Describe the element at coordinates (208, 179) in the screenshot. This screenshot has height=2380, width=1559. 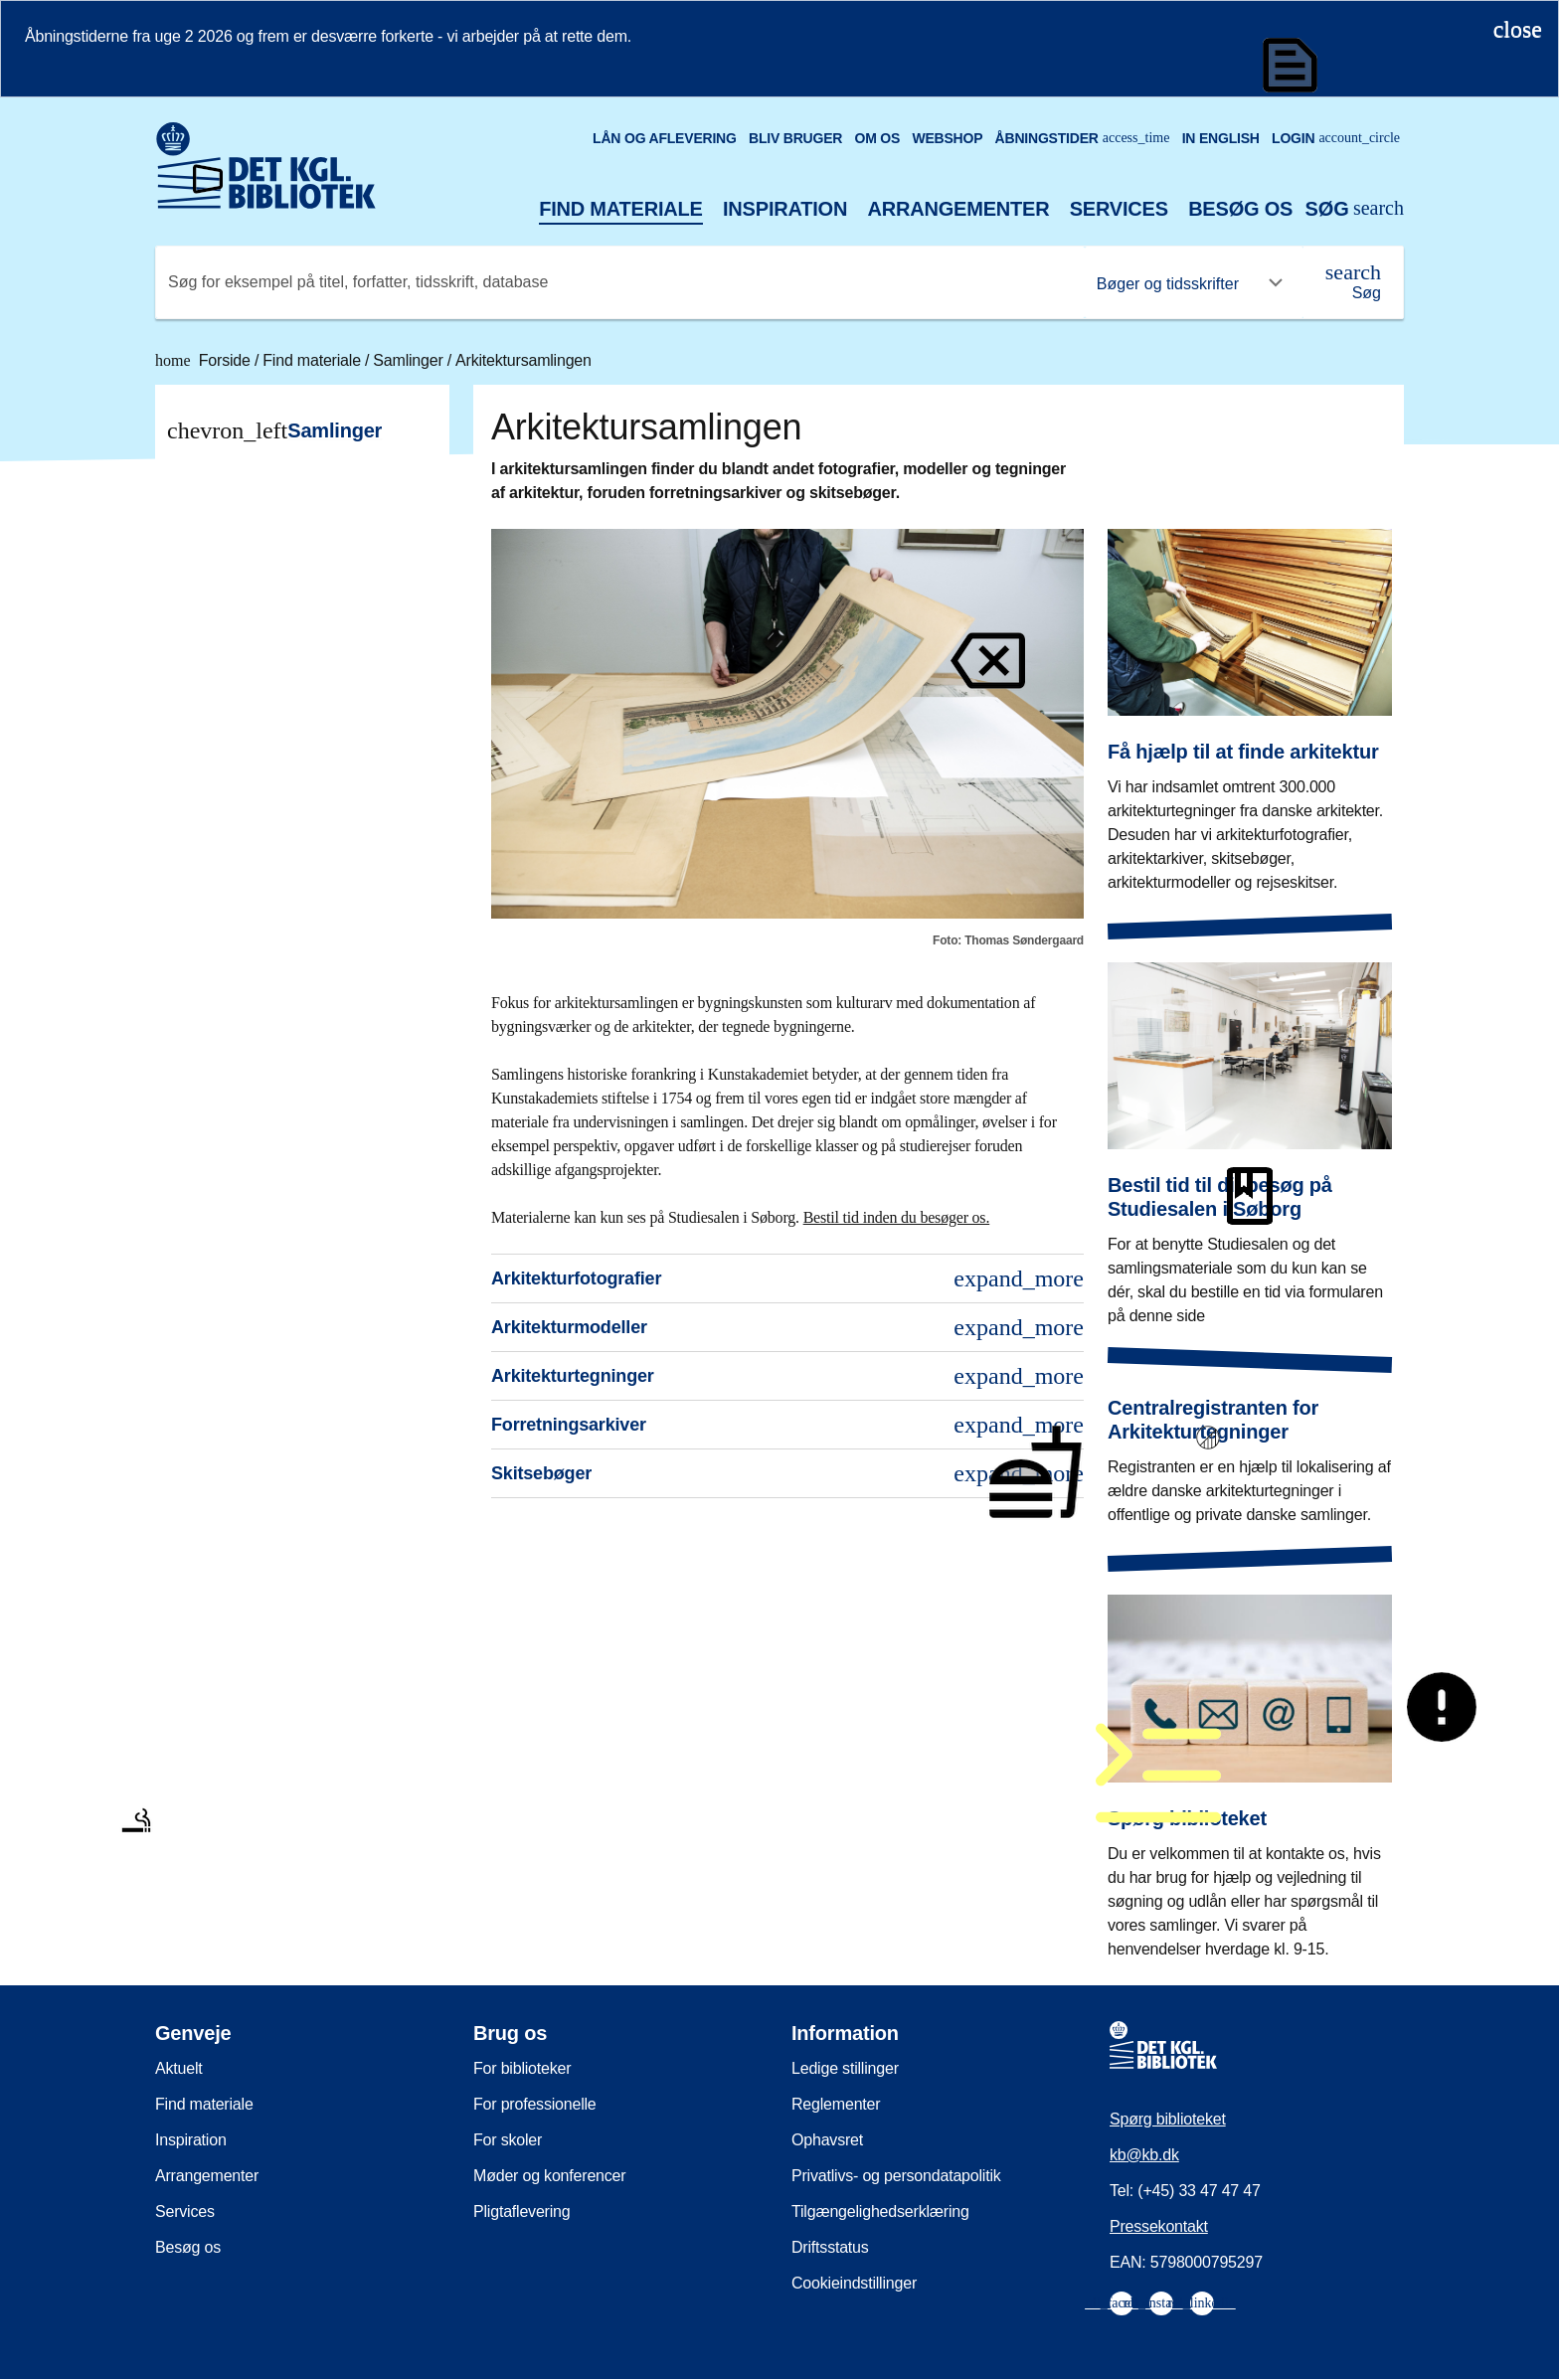
I see `skew or shear object horizontally` at that location.